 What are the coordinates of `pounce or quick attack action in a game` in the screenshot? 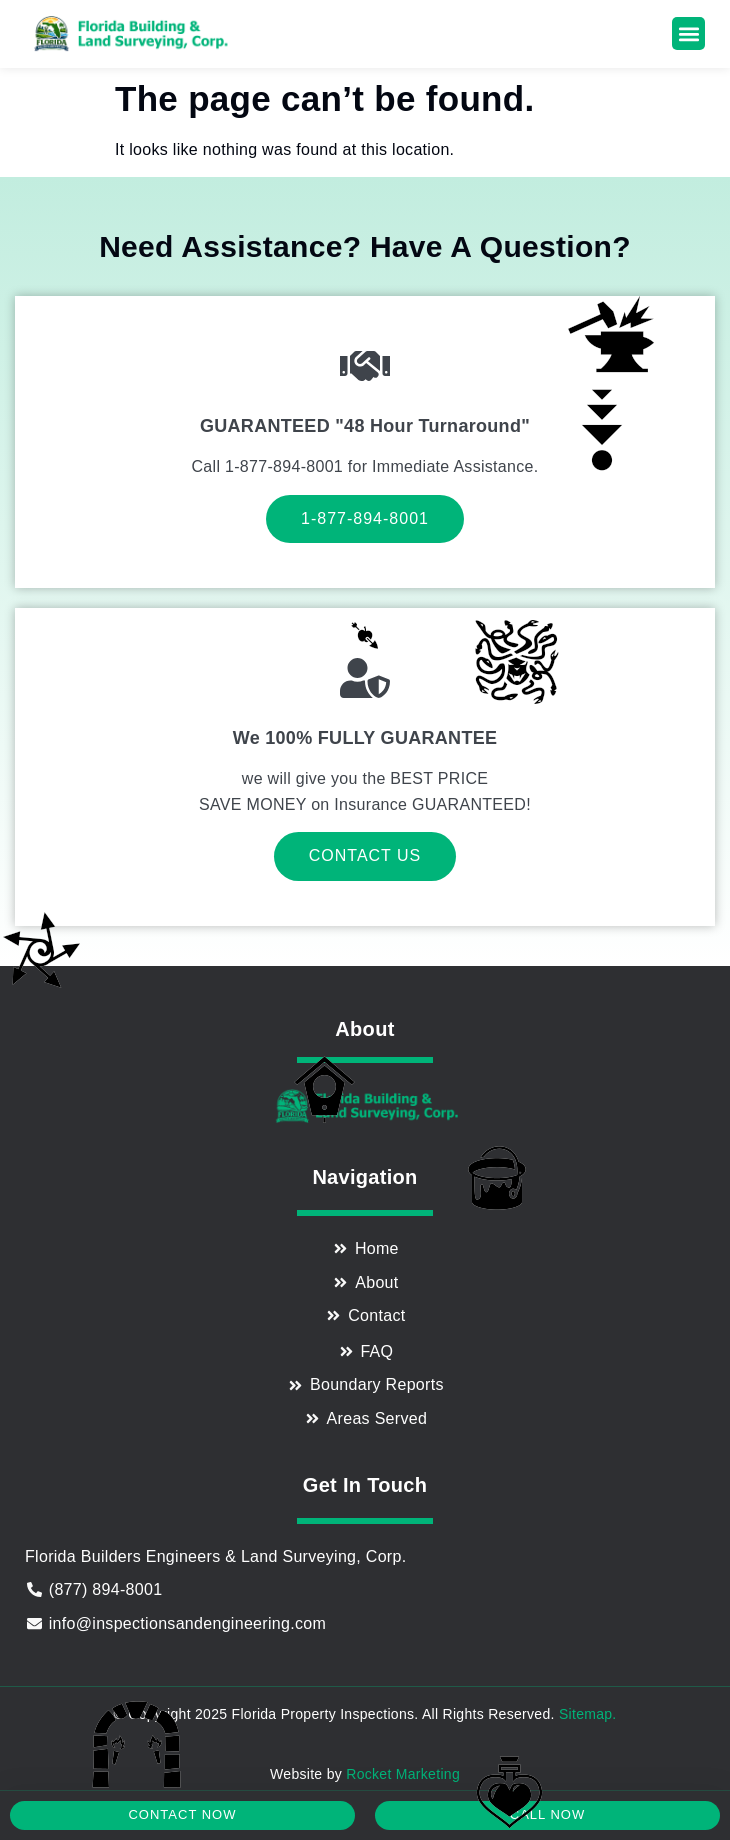 It's located at (602, 430).